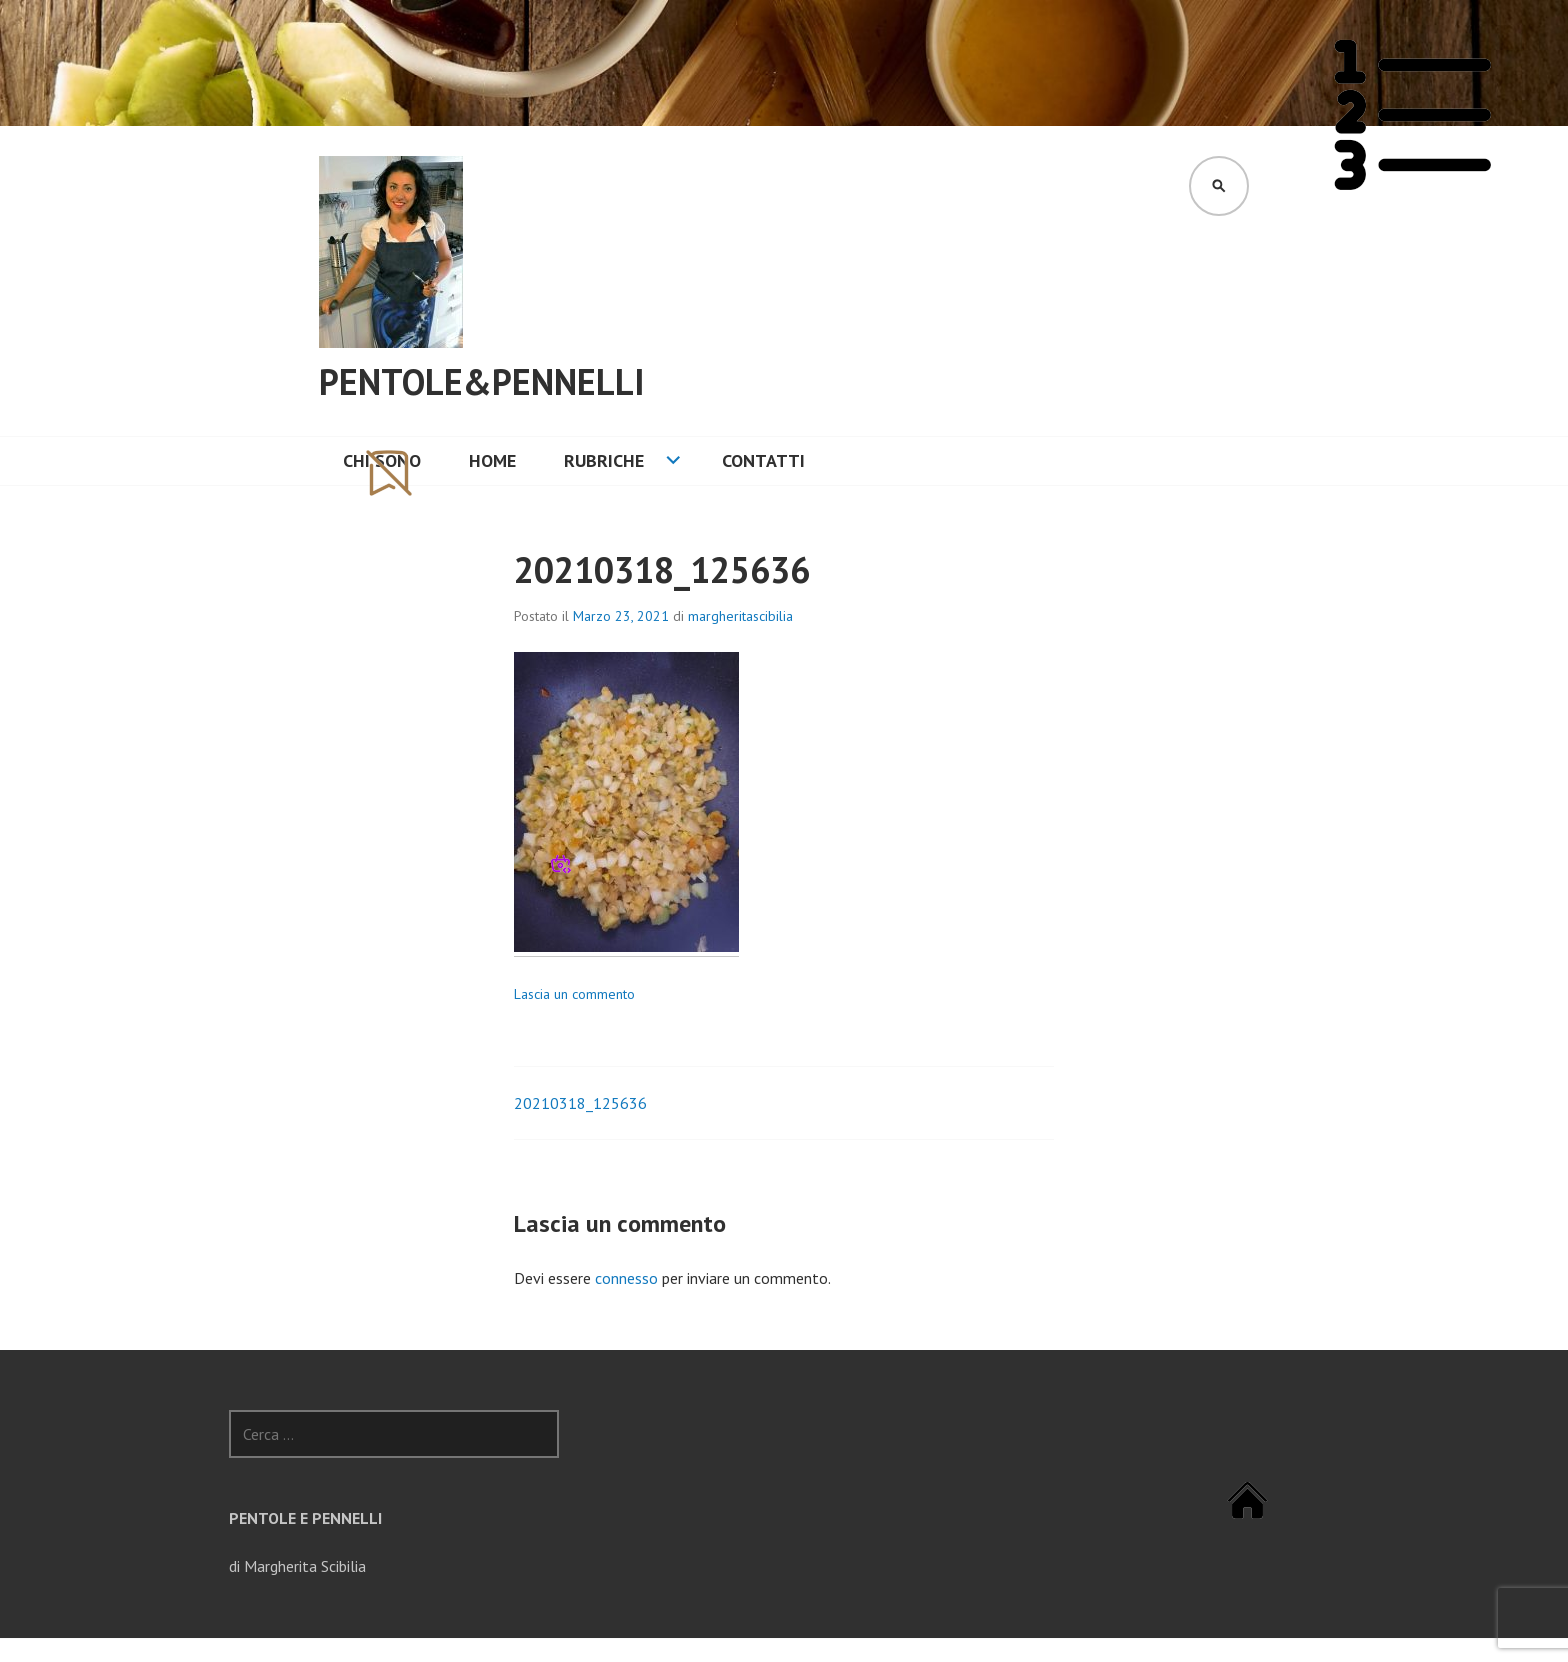 The width and height of the screenshot is (1568, 1662). What do you see at coordinates (389, 473) in the screenshot?
I see `remove from bookmarks` at bounding box center [389, 473].